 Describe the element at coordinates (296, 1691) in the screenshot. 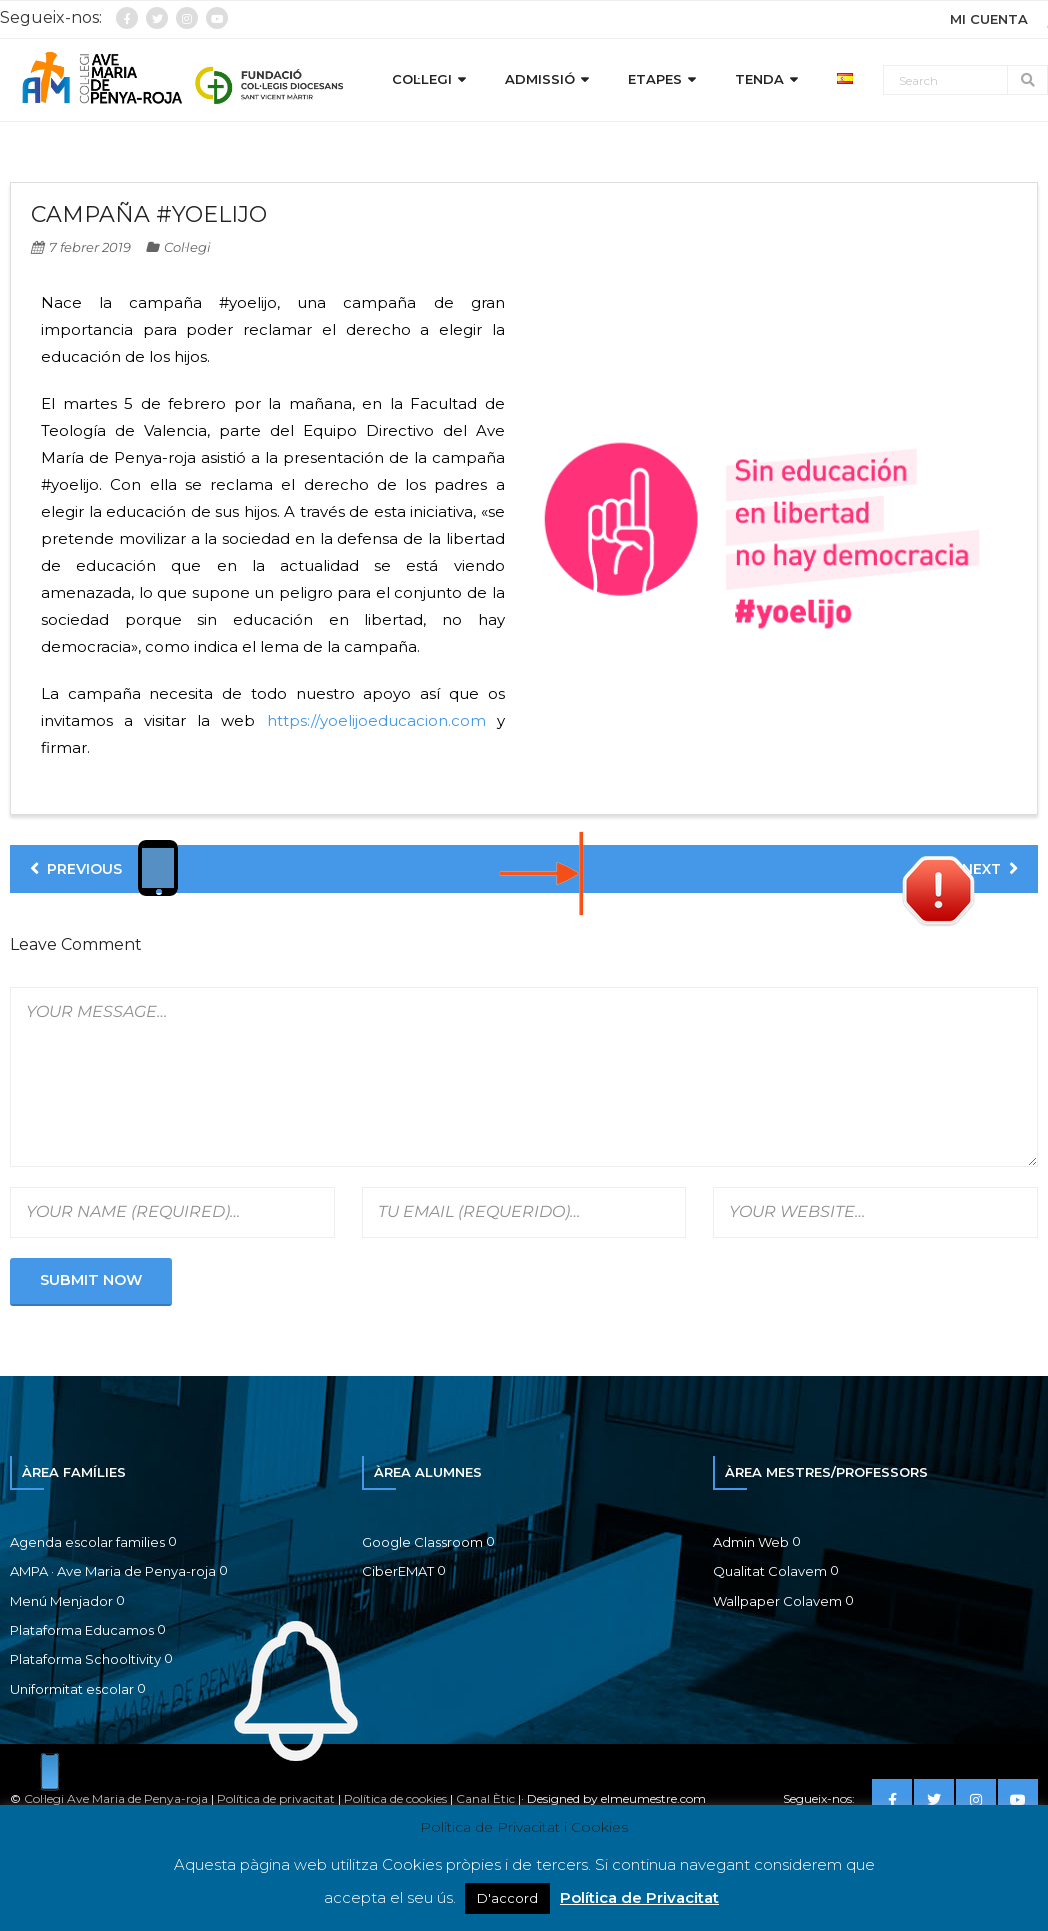

I see `notifications are currently disabled` at that location.